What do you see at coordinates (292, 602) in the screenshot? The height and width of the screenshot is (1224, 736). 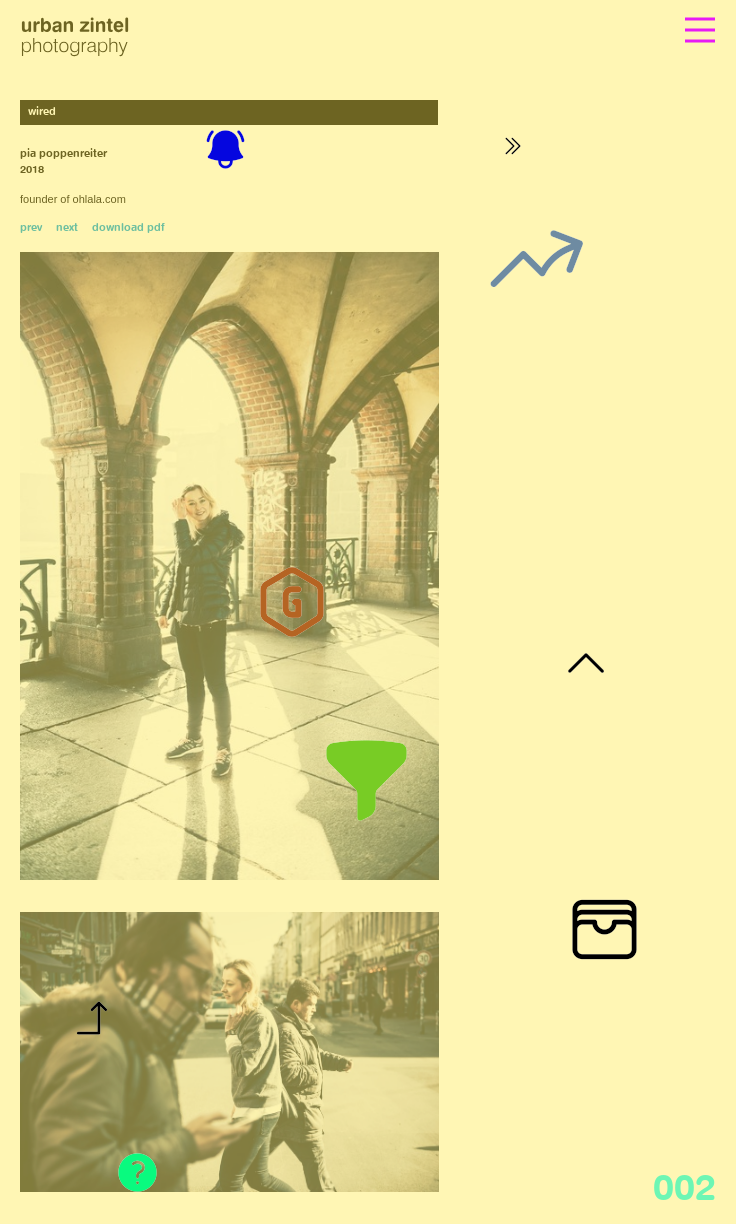 I see `indicates a "G" rating or classification` at bounding box center [292, 602].